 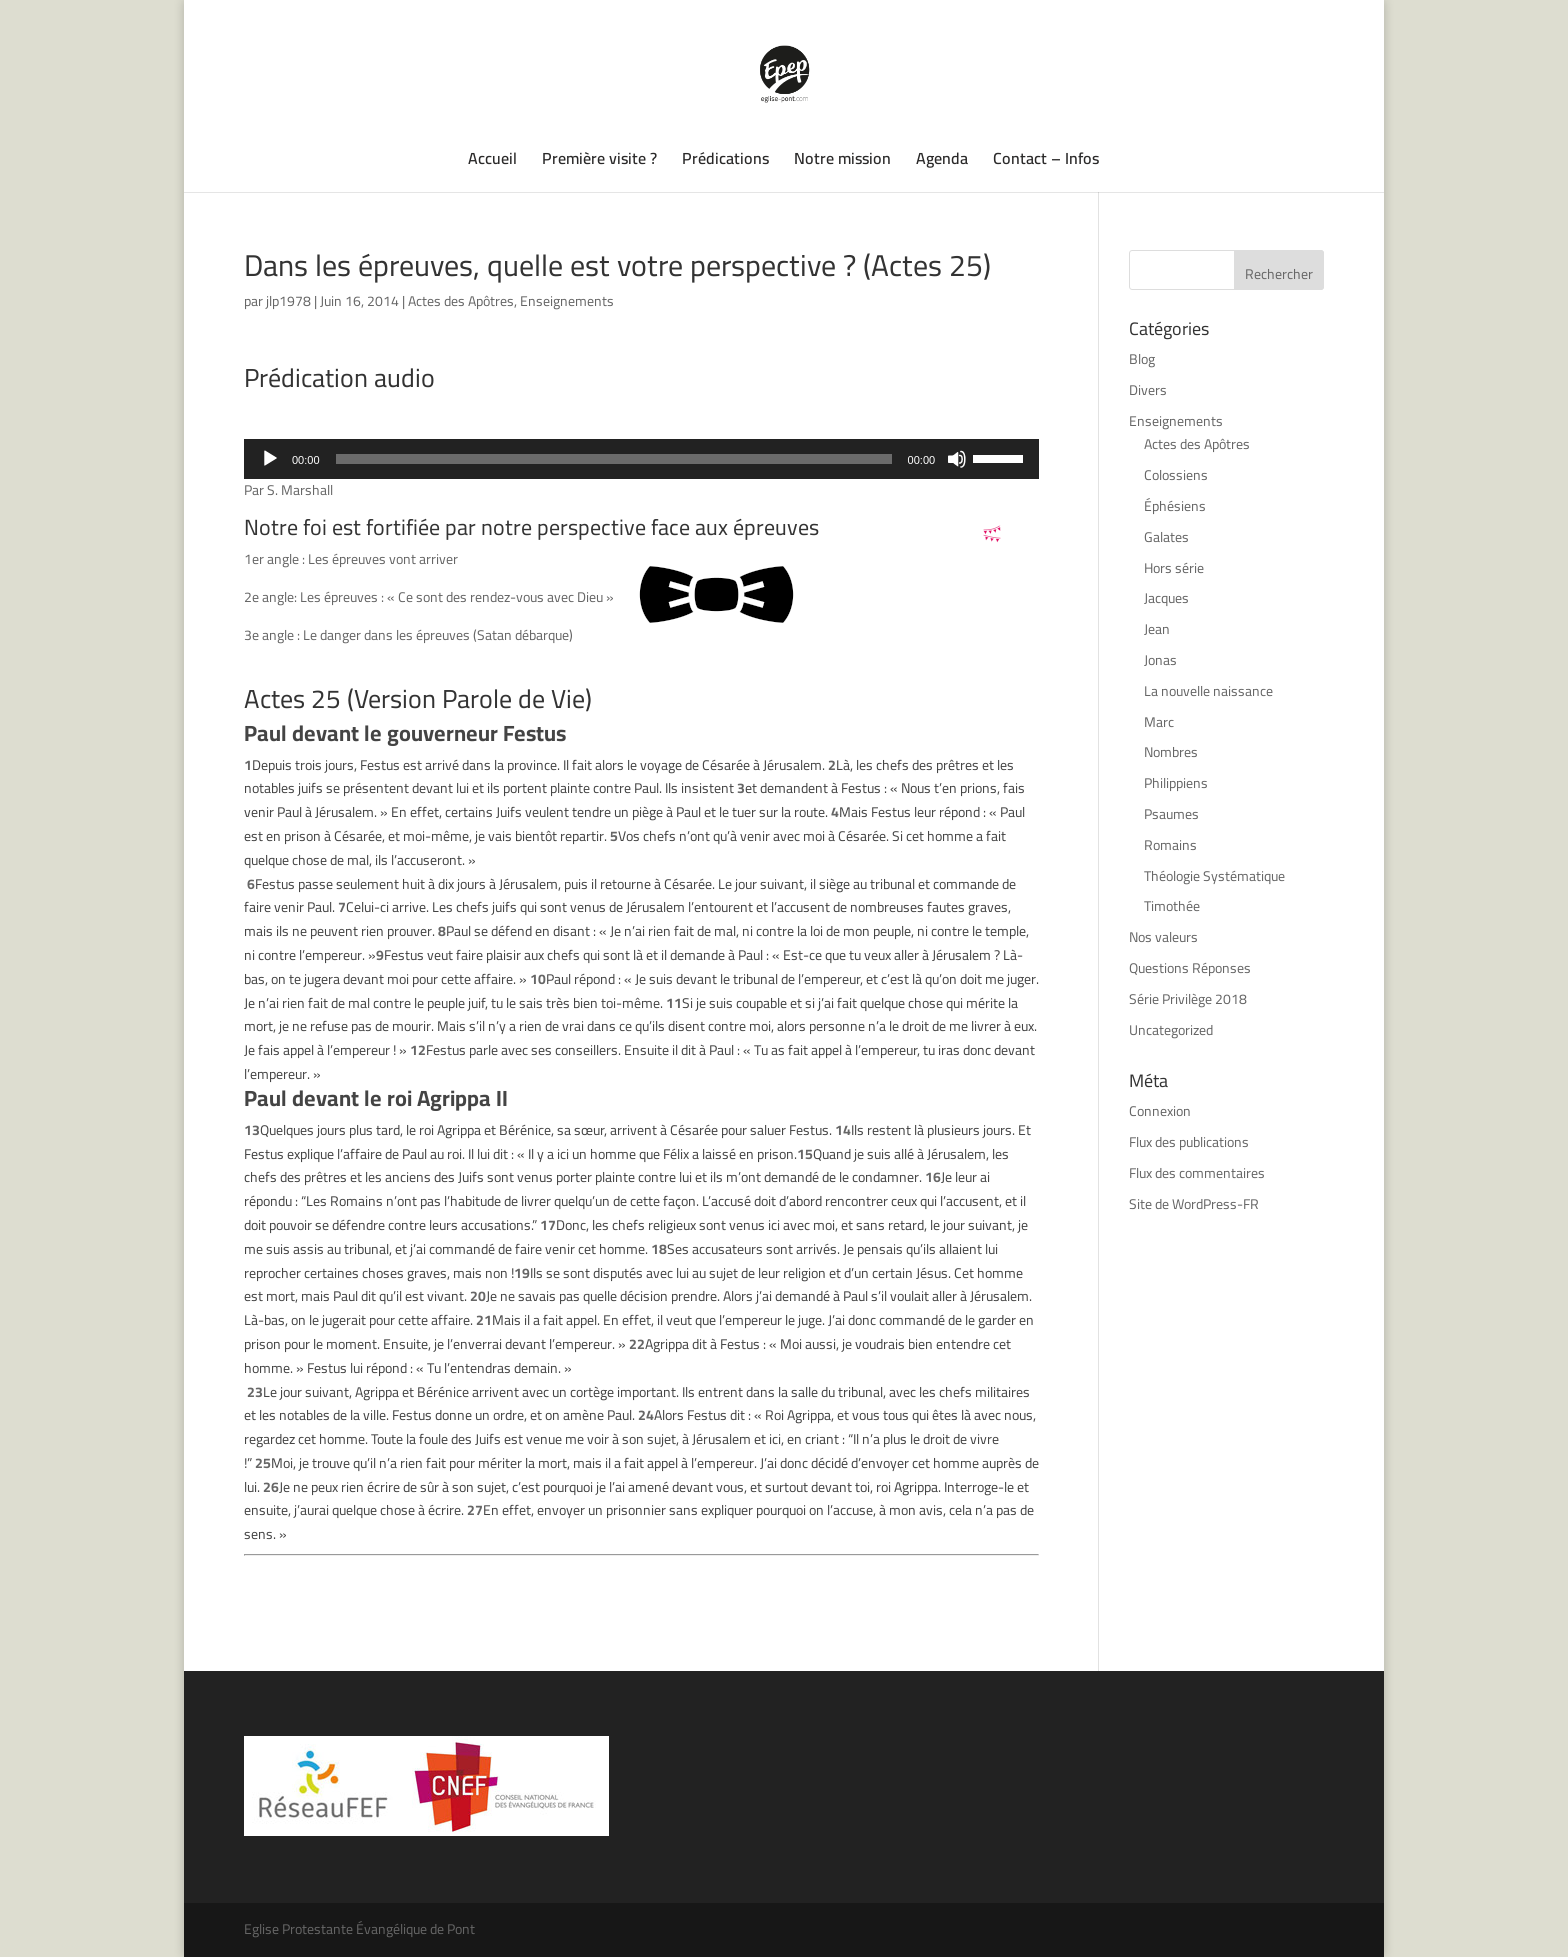 I want to click on select formal or dressy attire option, so click(x=716, y=594).